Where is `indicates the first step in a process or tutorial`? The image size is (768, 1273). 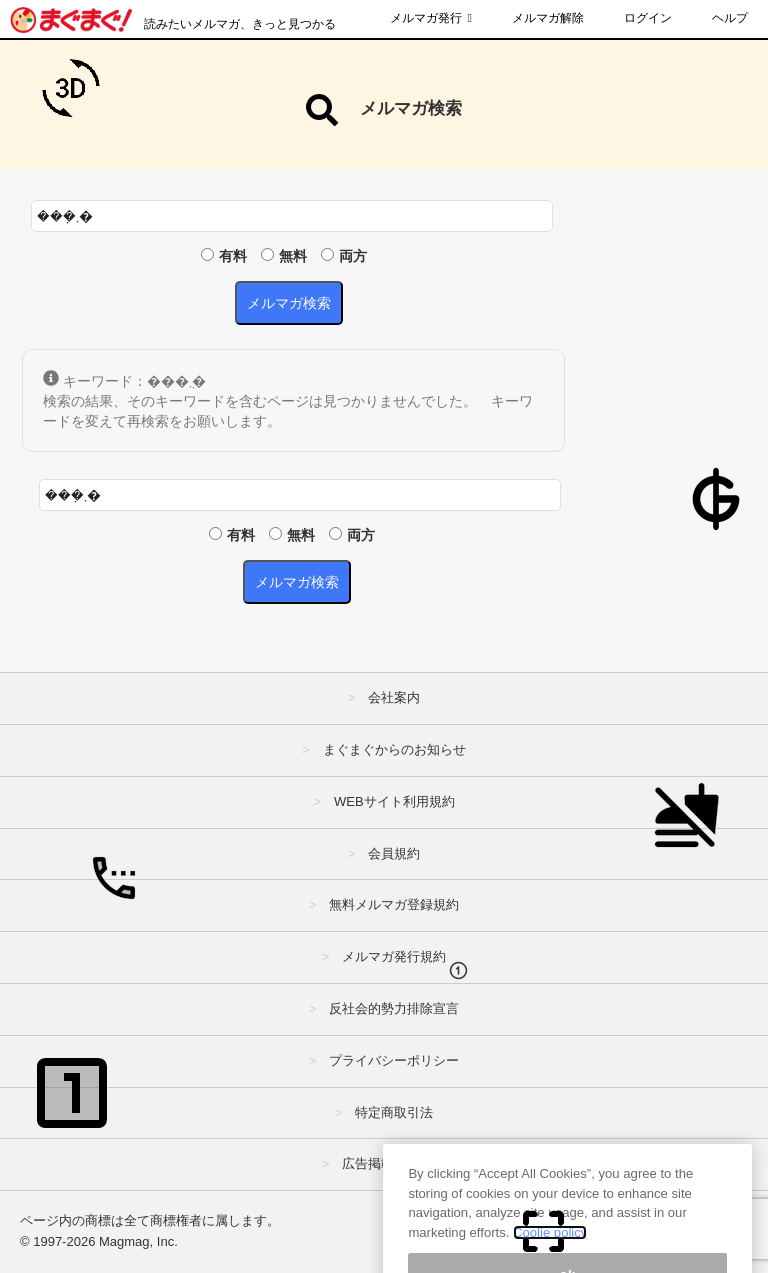
indicates the first step in a process or tutorial is located at coordinates (458, 970).